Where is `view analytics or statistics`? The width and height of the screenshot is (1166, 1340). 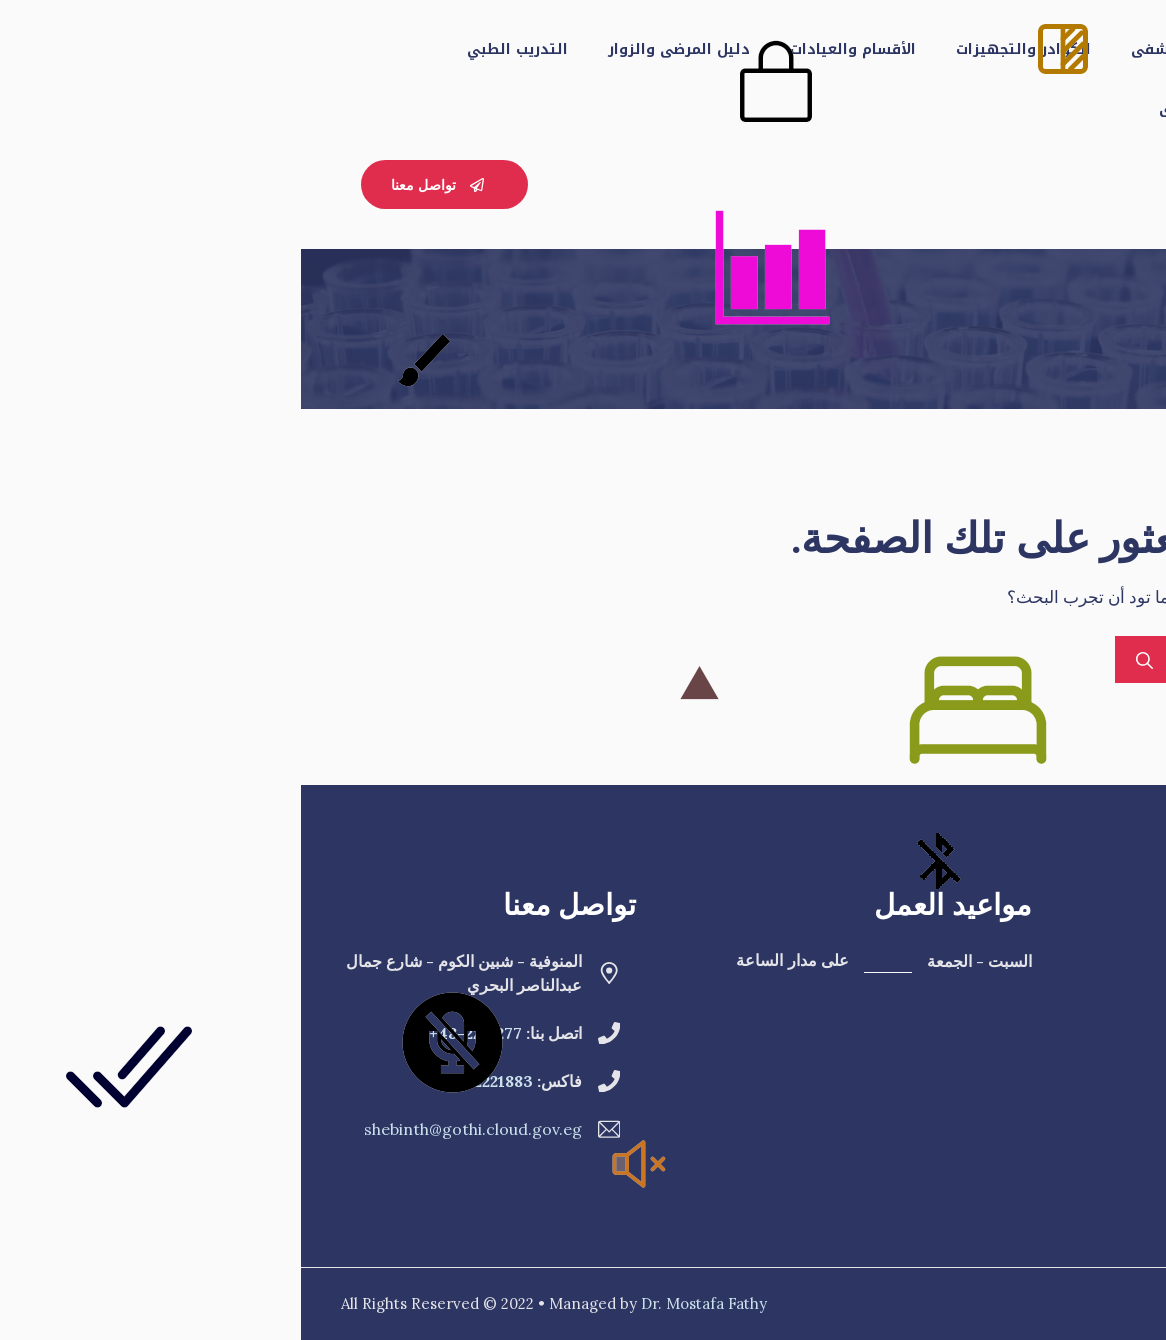 view analytics or statistics is located at coordinates (772, 267).